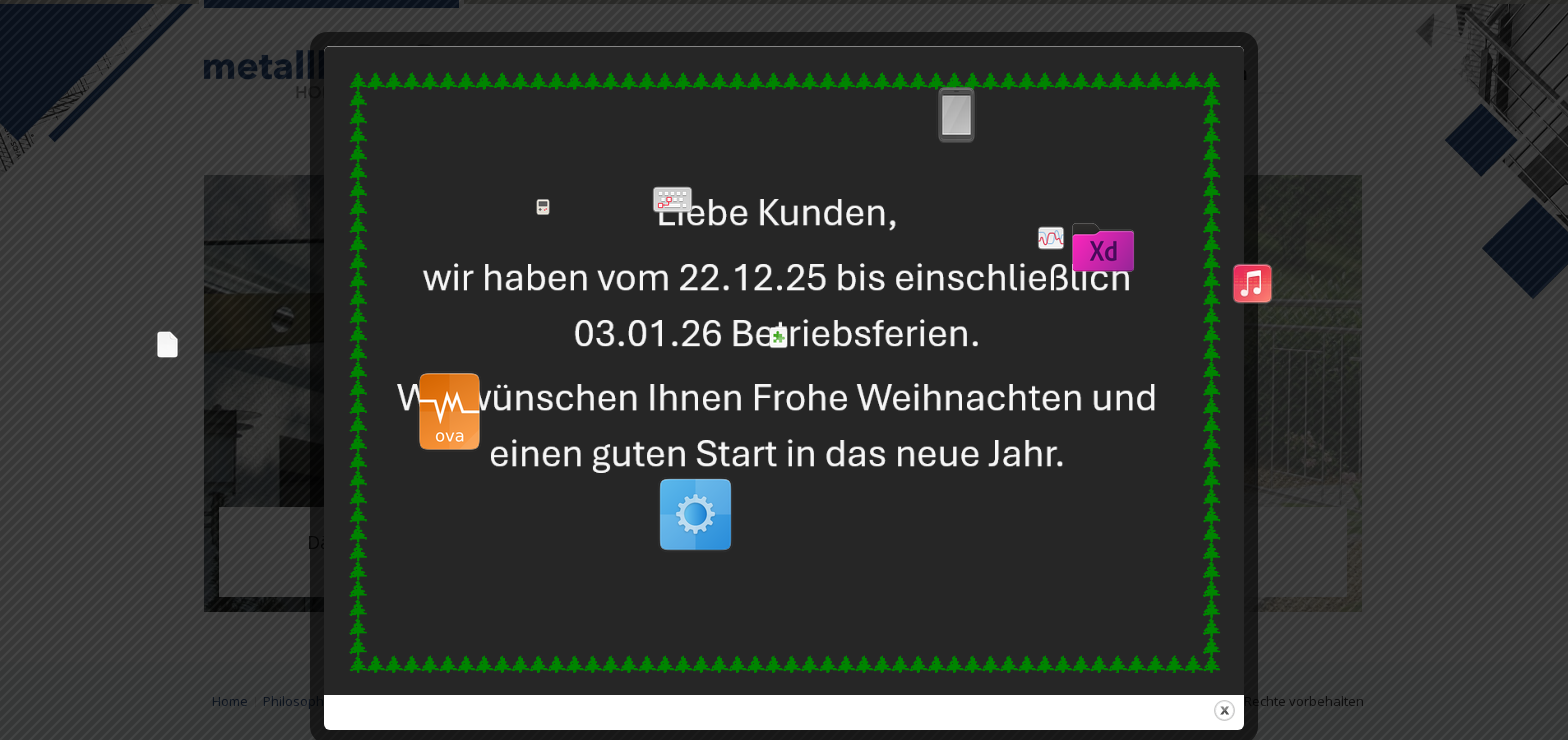 The width and height of the screenshot is (1568, 740). I want to click on open the games app or game store, so click(543, 207).